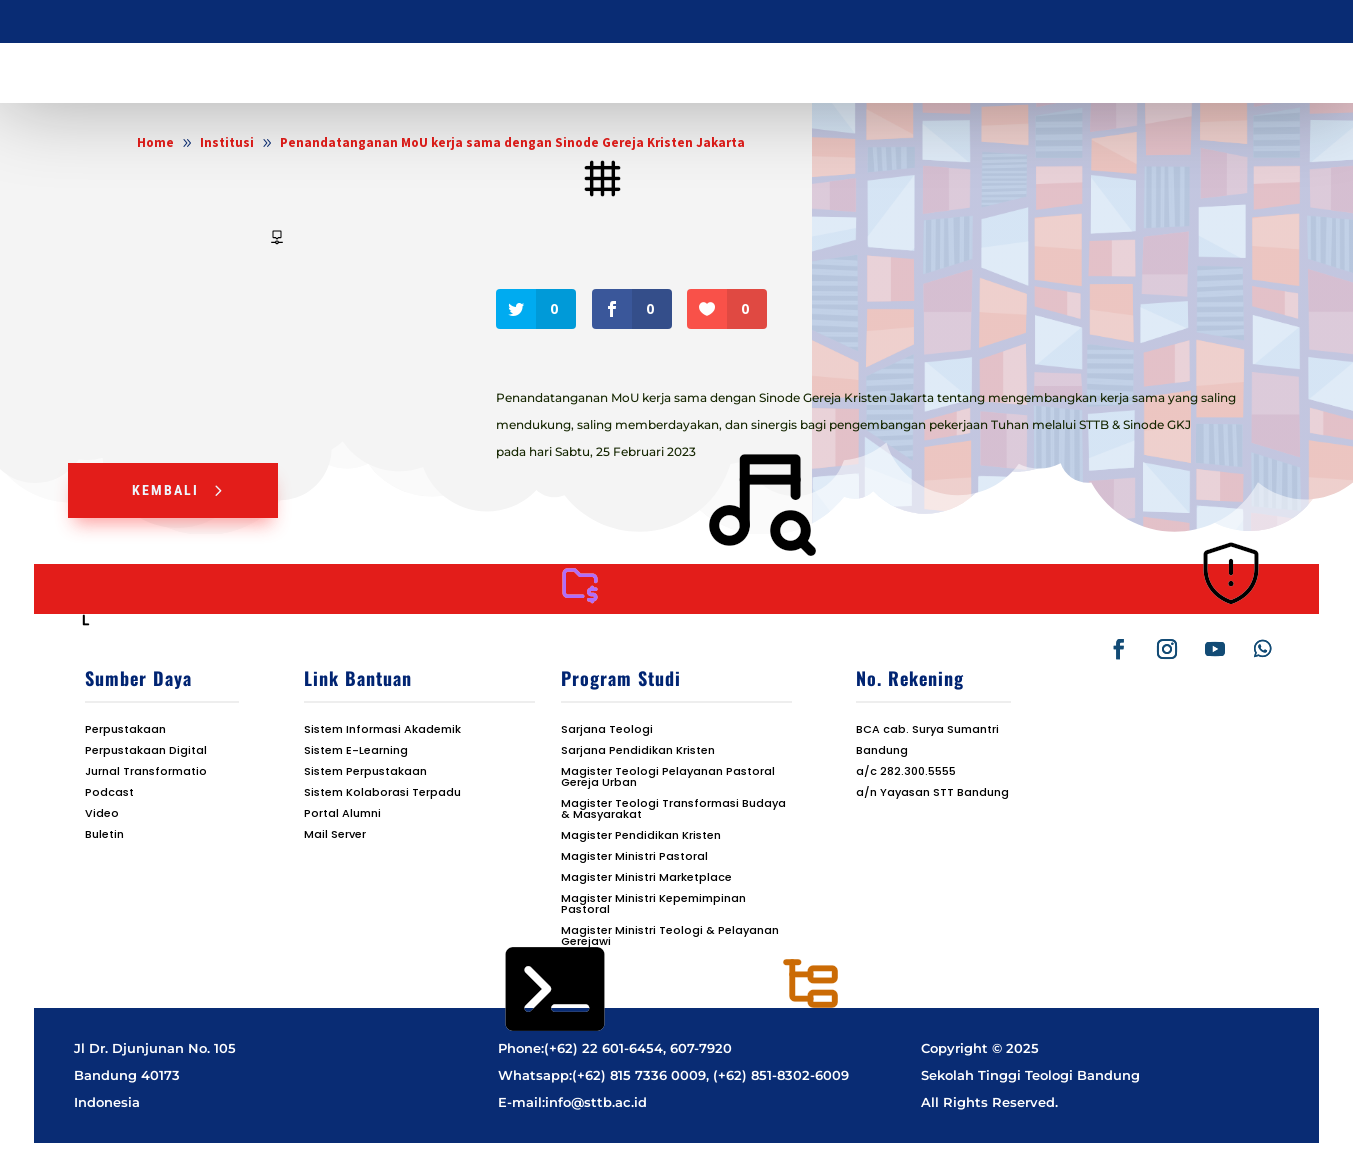 Image resolution: width=1353 pixels, height=1158 pixels. I want to click on indicates a lowercase "L" character or letter identifier, so click(86, 620).